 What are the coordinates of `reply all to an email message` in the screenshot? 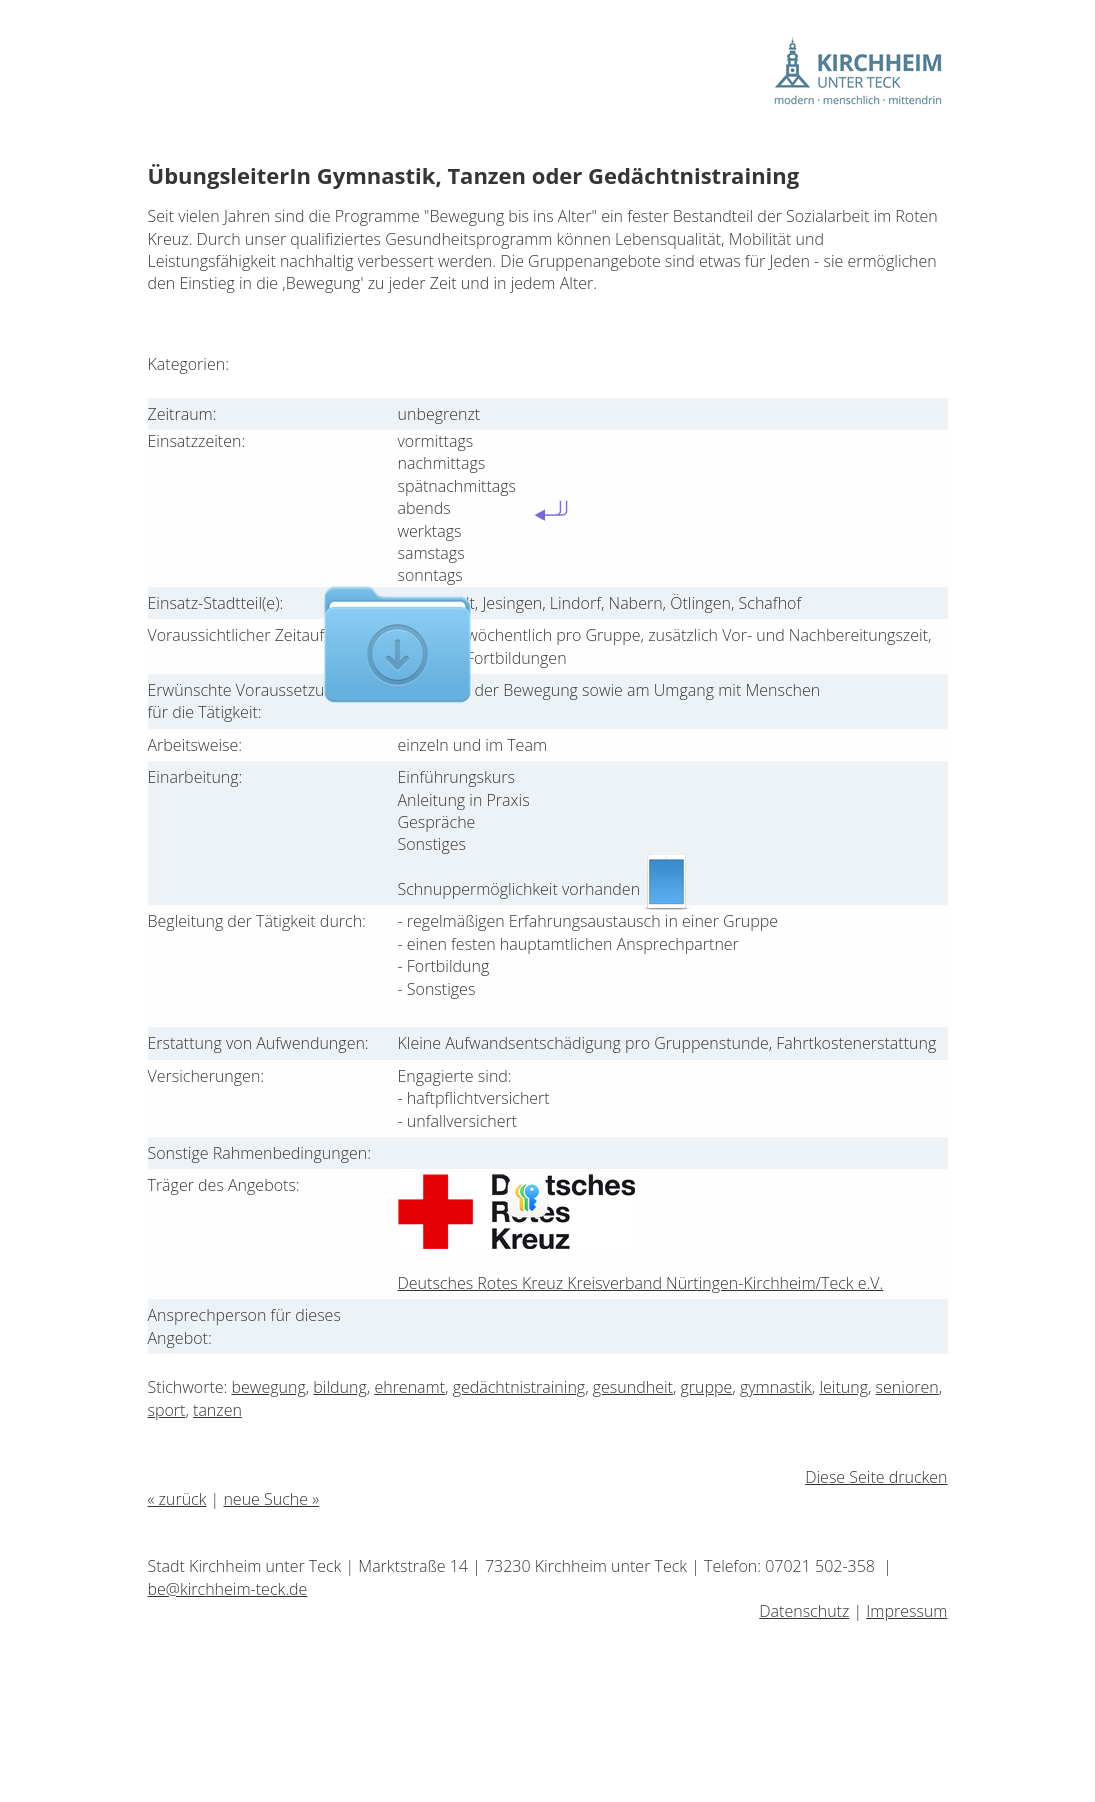 It's located at (550, 510).